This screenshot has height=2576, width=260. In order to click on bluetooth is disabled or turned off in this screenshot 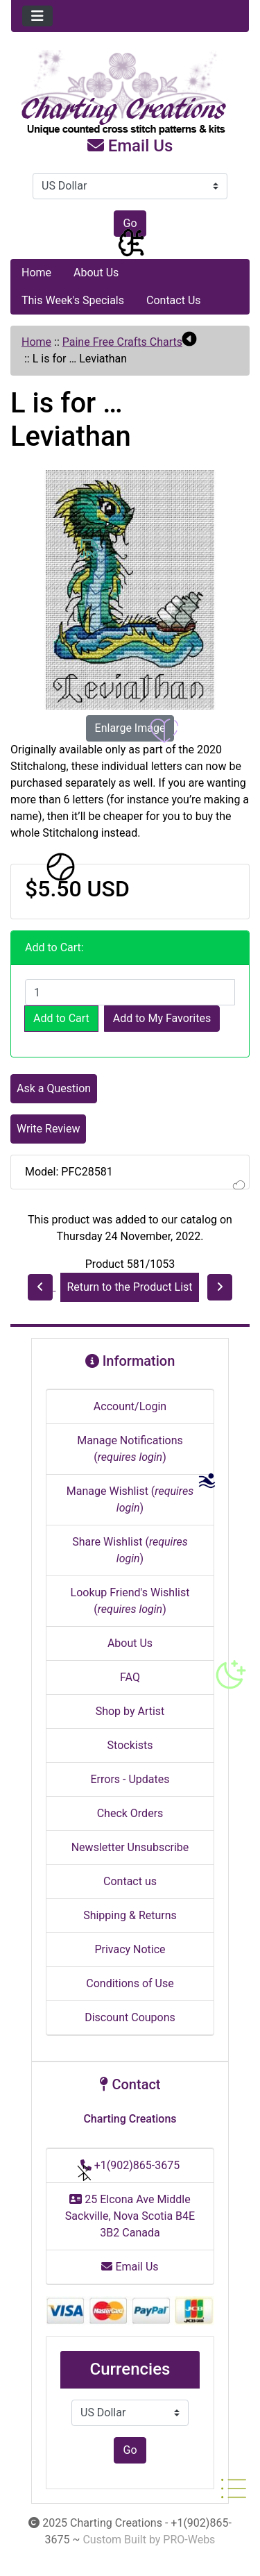, I will do `click(83, 2173)`.